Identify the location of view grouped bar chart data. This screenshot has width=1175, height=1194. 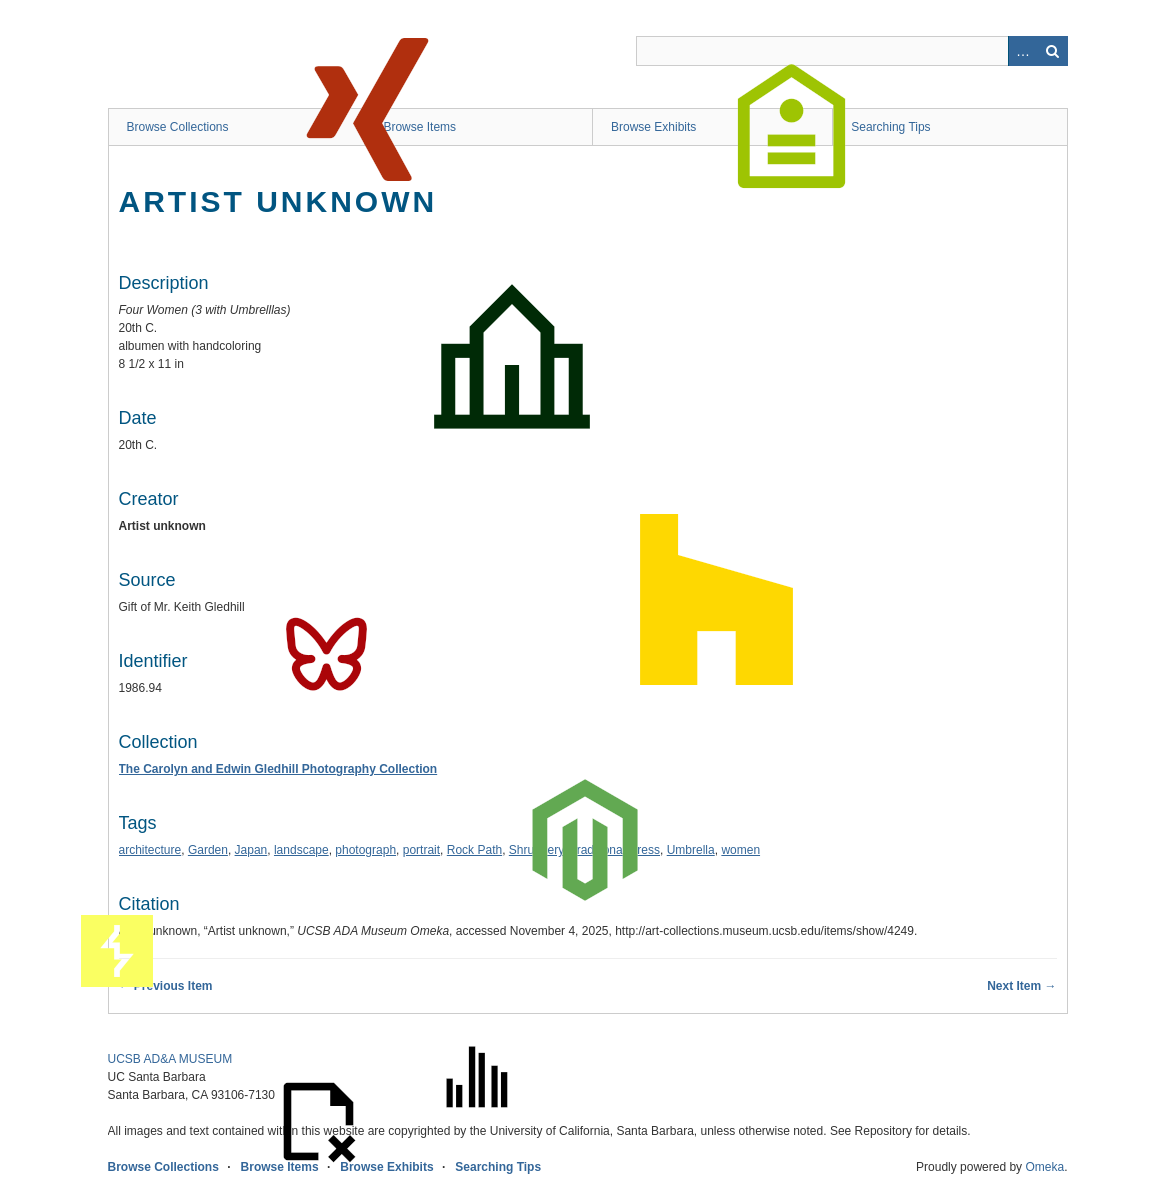
(478, 1078).